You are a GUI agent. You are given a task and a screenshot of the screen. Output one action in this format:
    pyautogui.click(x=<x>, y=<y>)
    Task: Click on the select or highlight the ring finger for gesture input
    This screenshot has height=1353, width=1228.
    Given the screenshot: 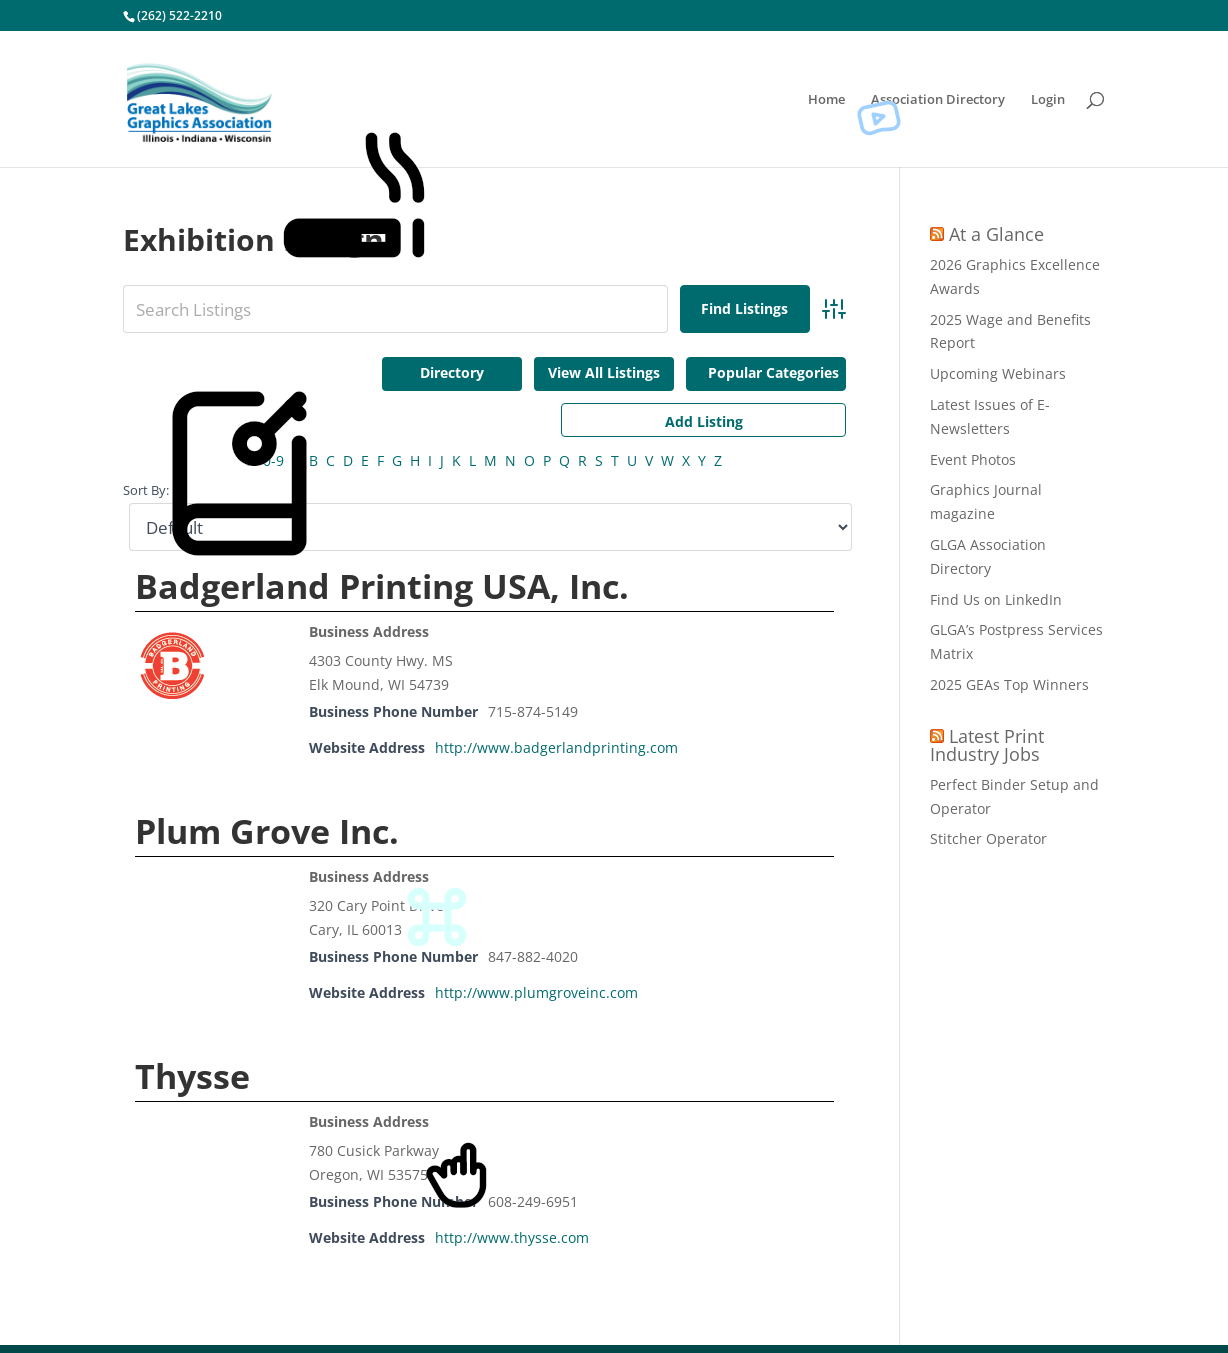 What is the action you would take?
    pyautogui.click(x=457, y=1172)
    